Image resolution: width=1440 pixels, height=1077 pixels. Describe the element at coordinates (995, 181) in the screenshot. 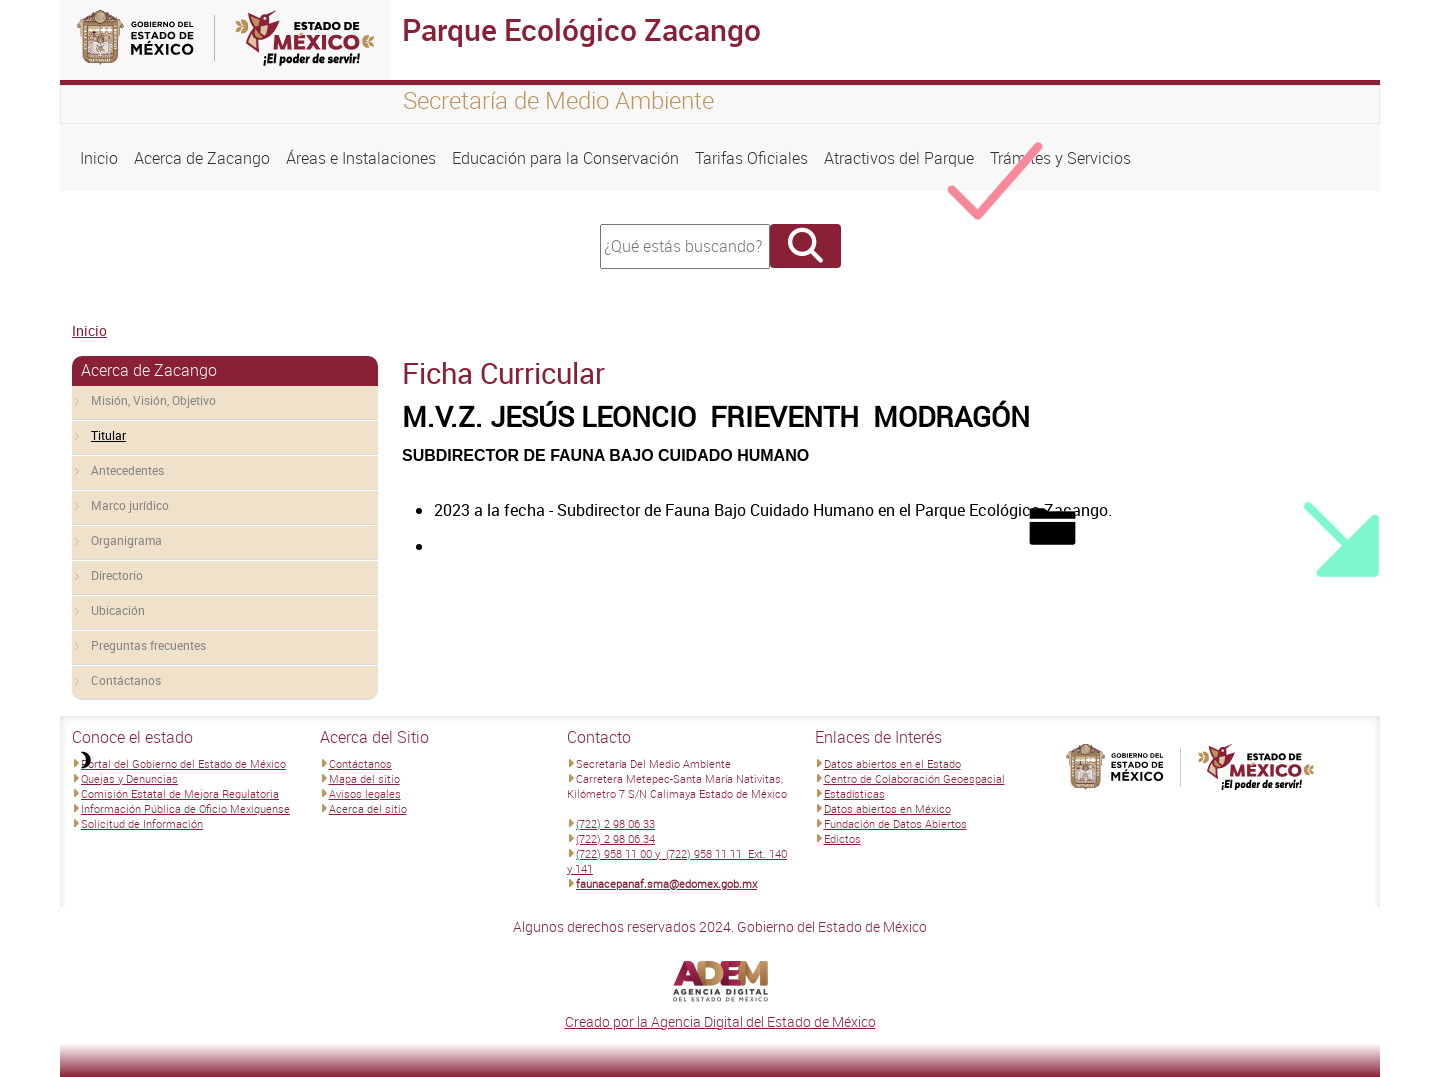

I see `confirm or submit an action` at that location.